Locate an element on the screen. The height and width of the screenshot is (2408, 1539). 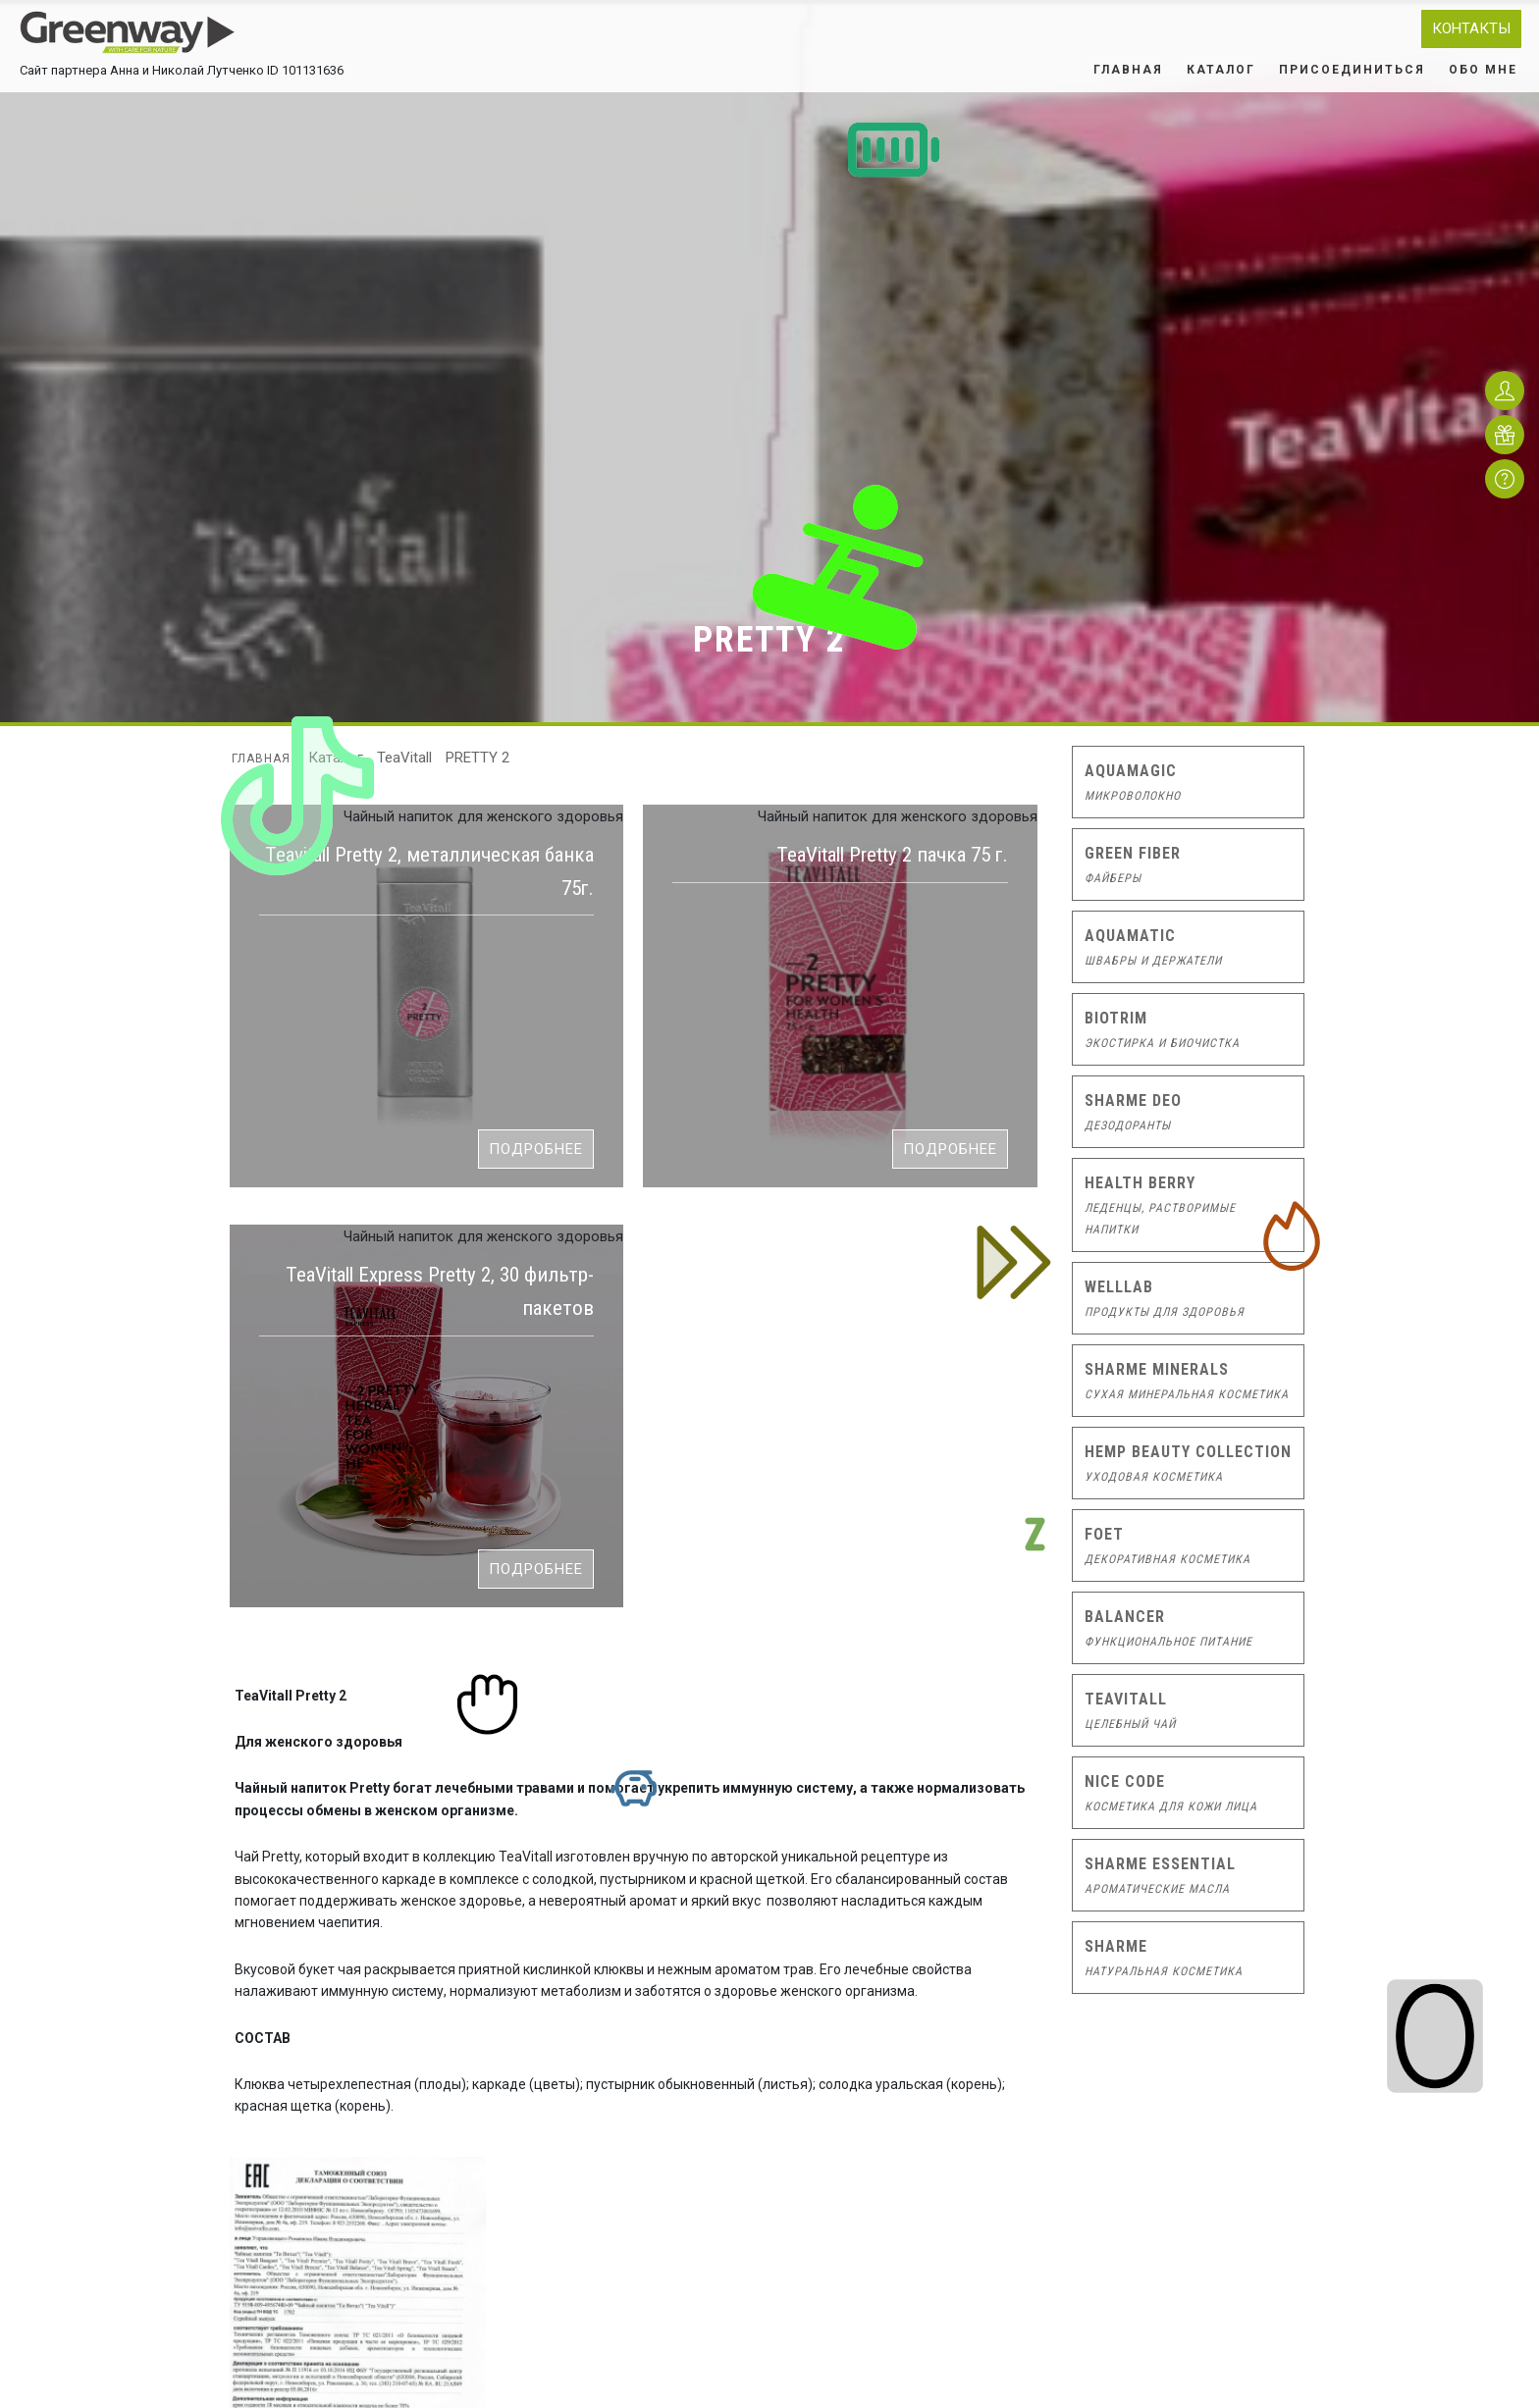
indicates trending or hot content is located at coordinates (1292, 1237).